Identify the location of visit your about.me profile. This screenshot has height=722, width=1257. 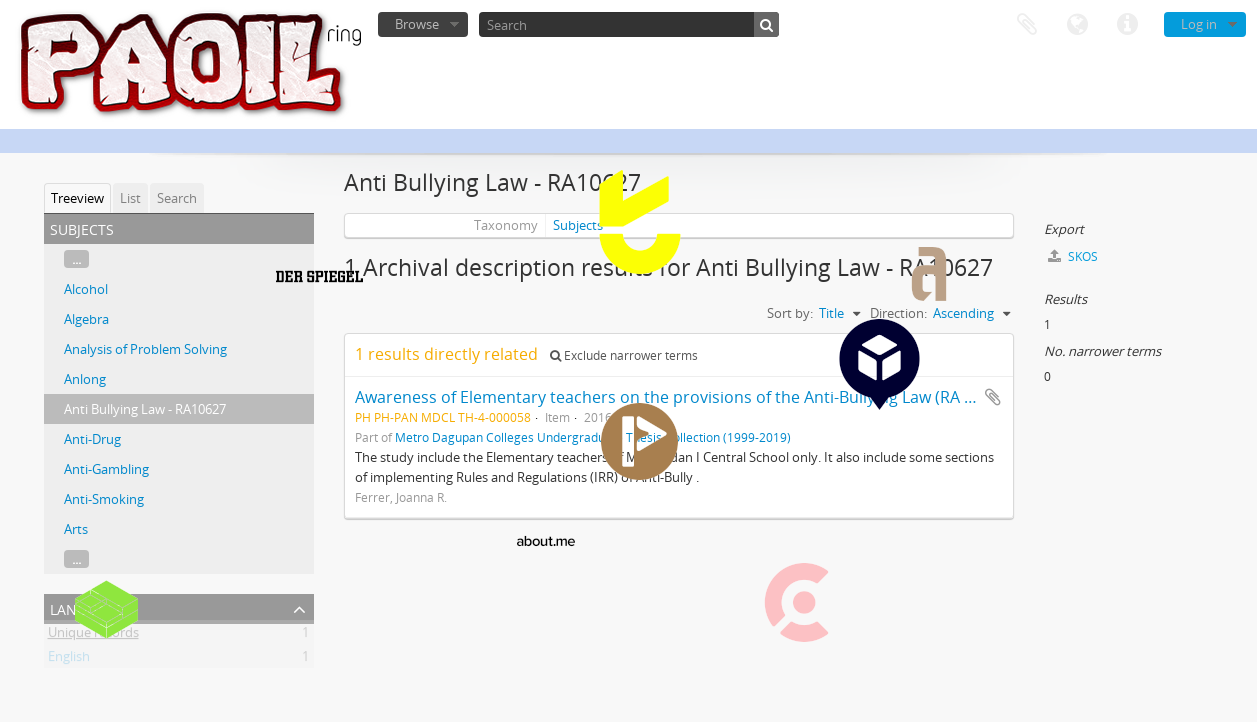
(546, 541).